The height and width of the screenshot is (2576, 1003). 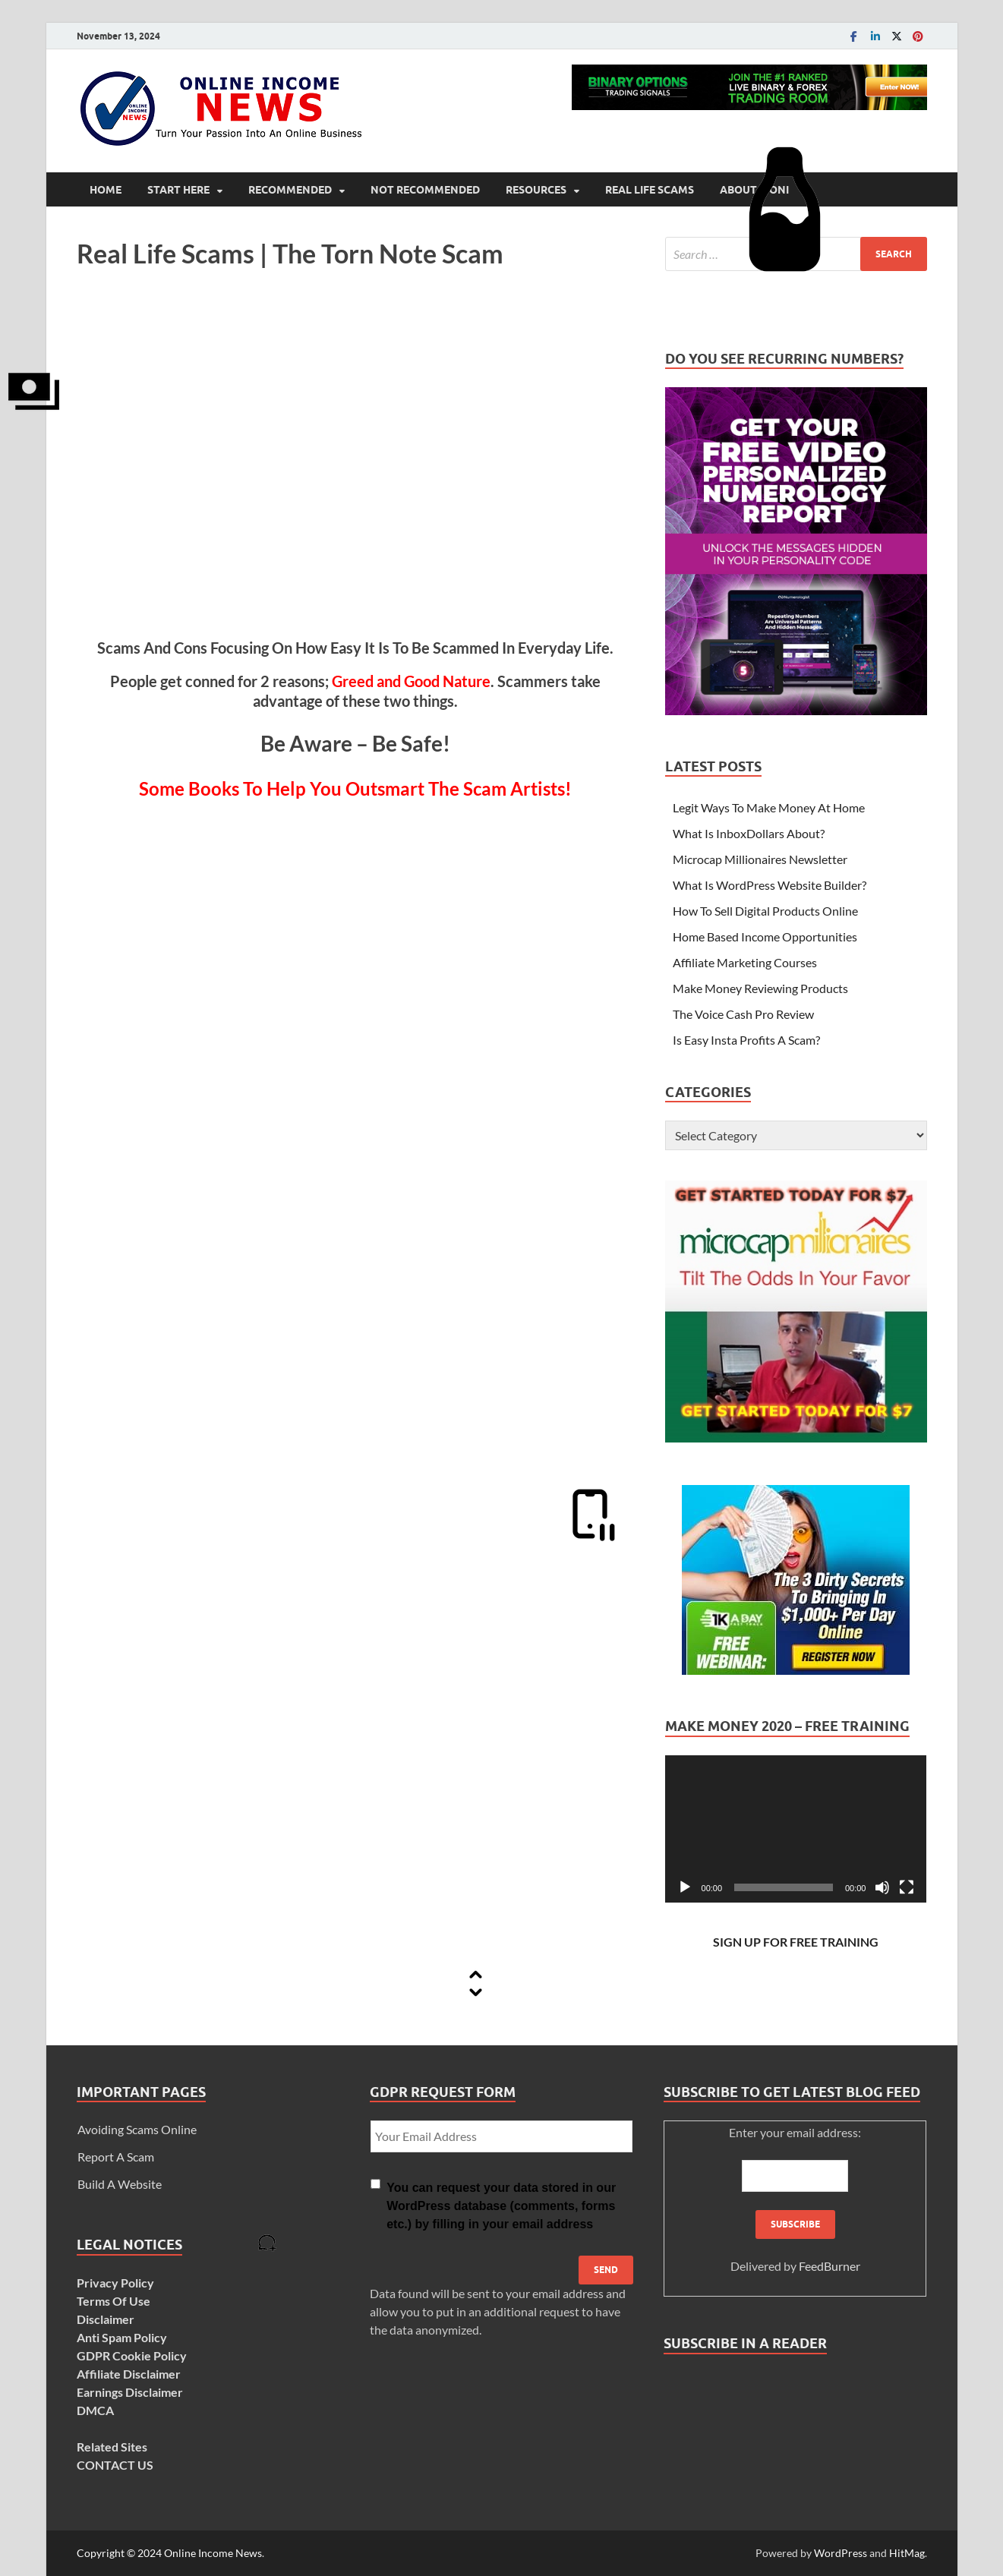 I want to click on pause mobile device activity, so click(x=590, y=1514).